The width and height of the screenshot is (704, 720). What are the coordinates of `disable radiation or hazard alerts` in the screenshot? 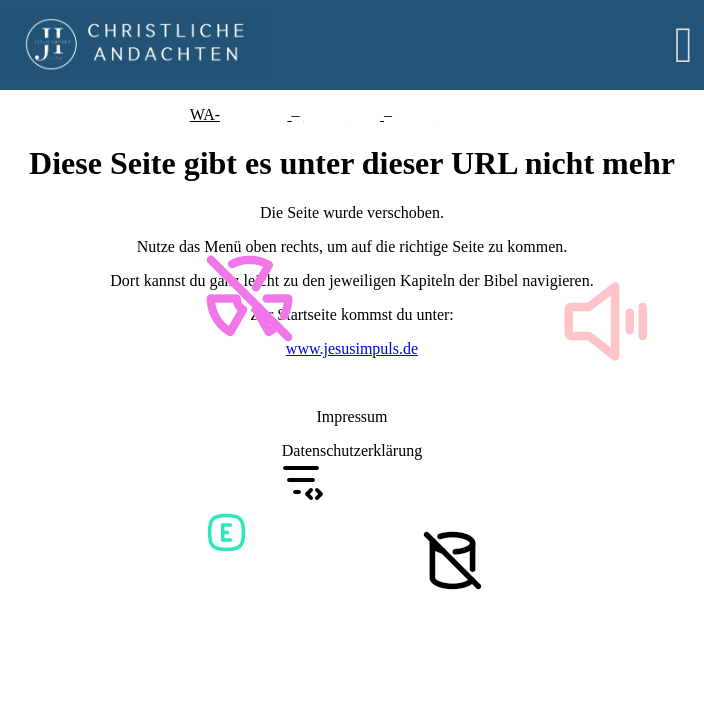 It's located at (249, 298).